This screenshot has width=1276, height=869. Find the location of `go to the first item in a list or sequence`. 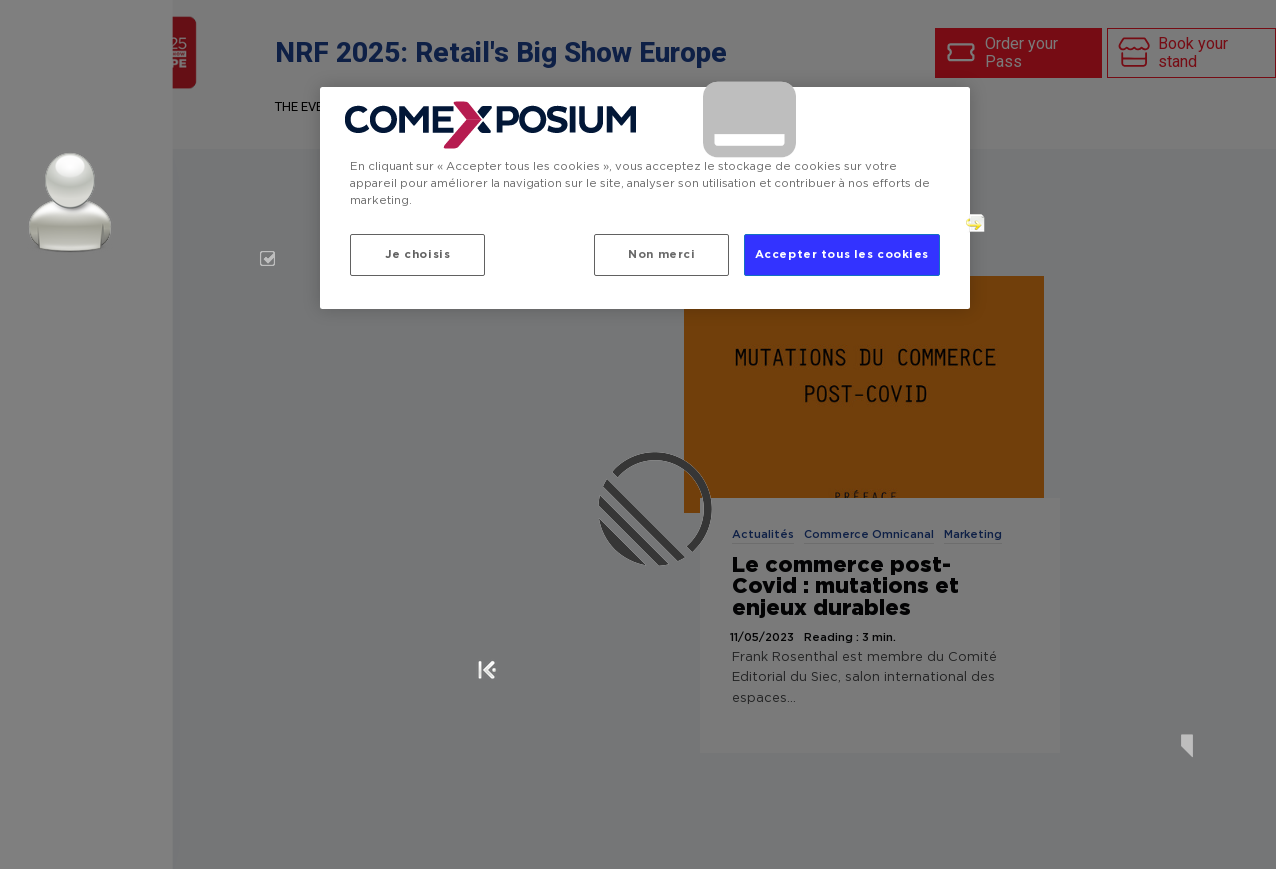

go to the first item in a list or sequence is located at coordinates (487, 670).